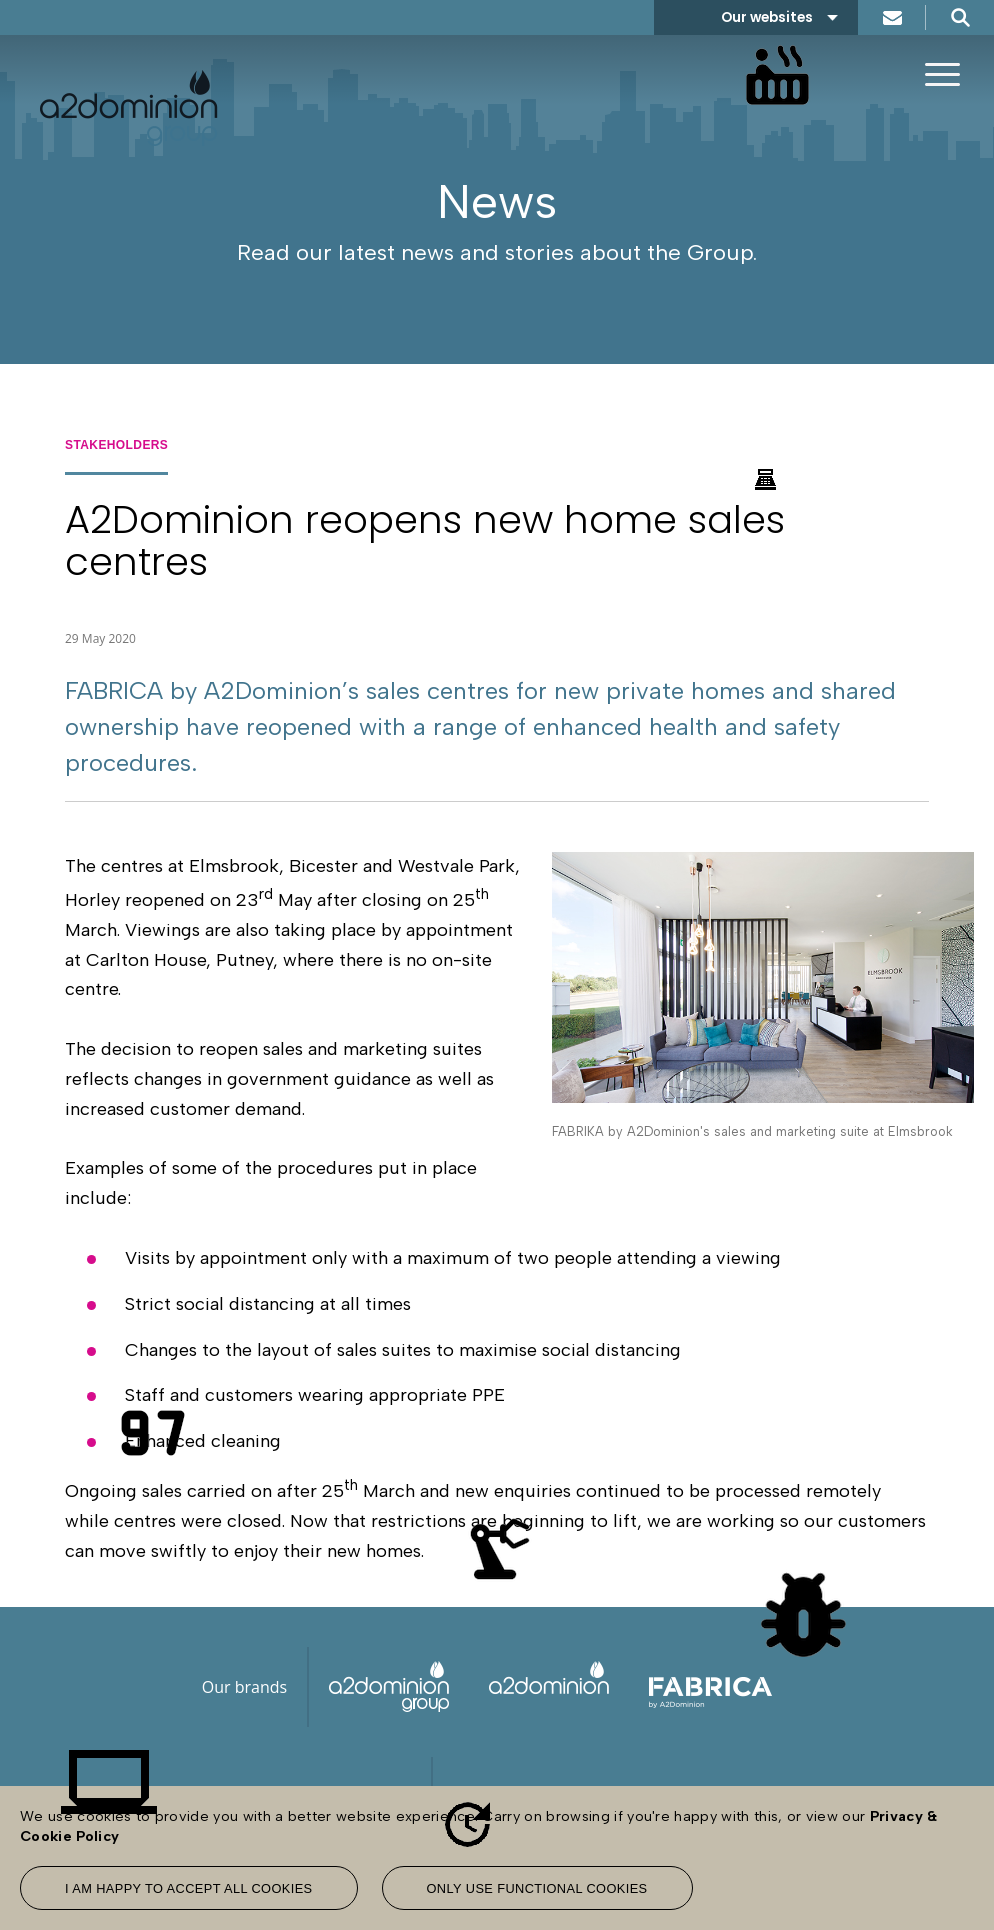 This screenshot has height=1930, width=994. I want to click on access manufacturing or automation settings, so click(500, 1550).